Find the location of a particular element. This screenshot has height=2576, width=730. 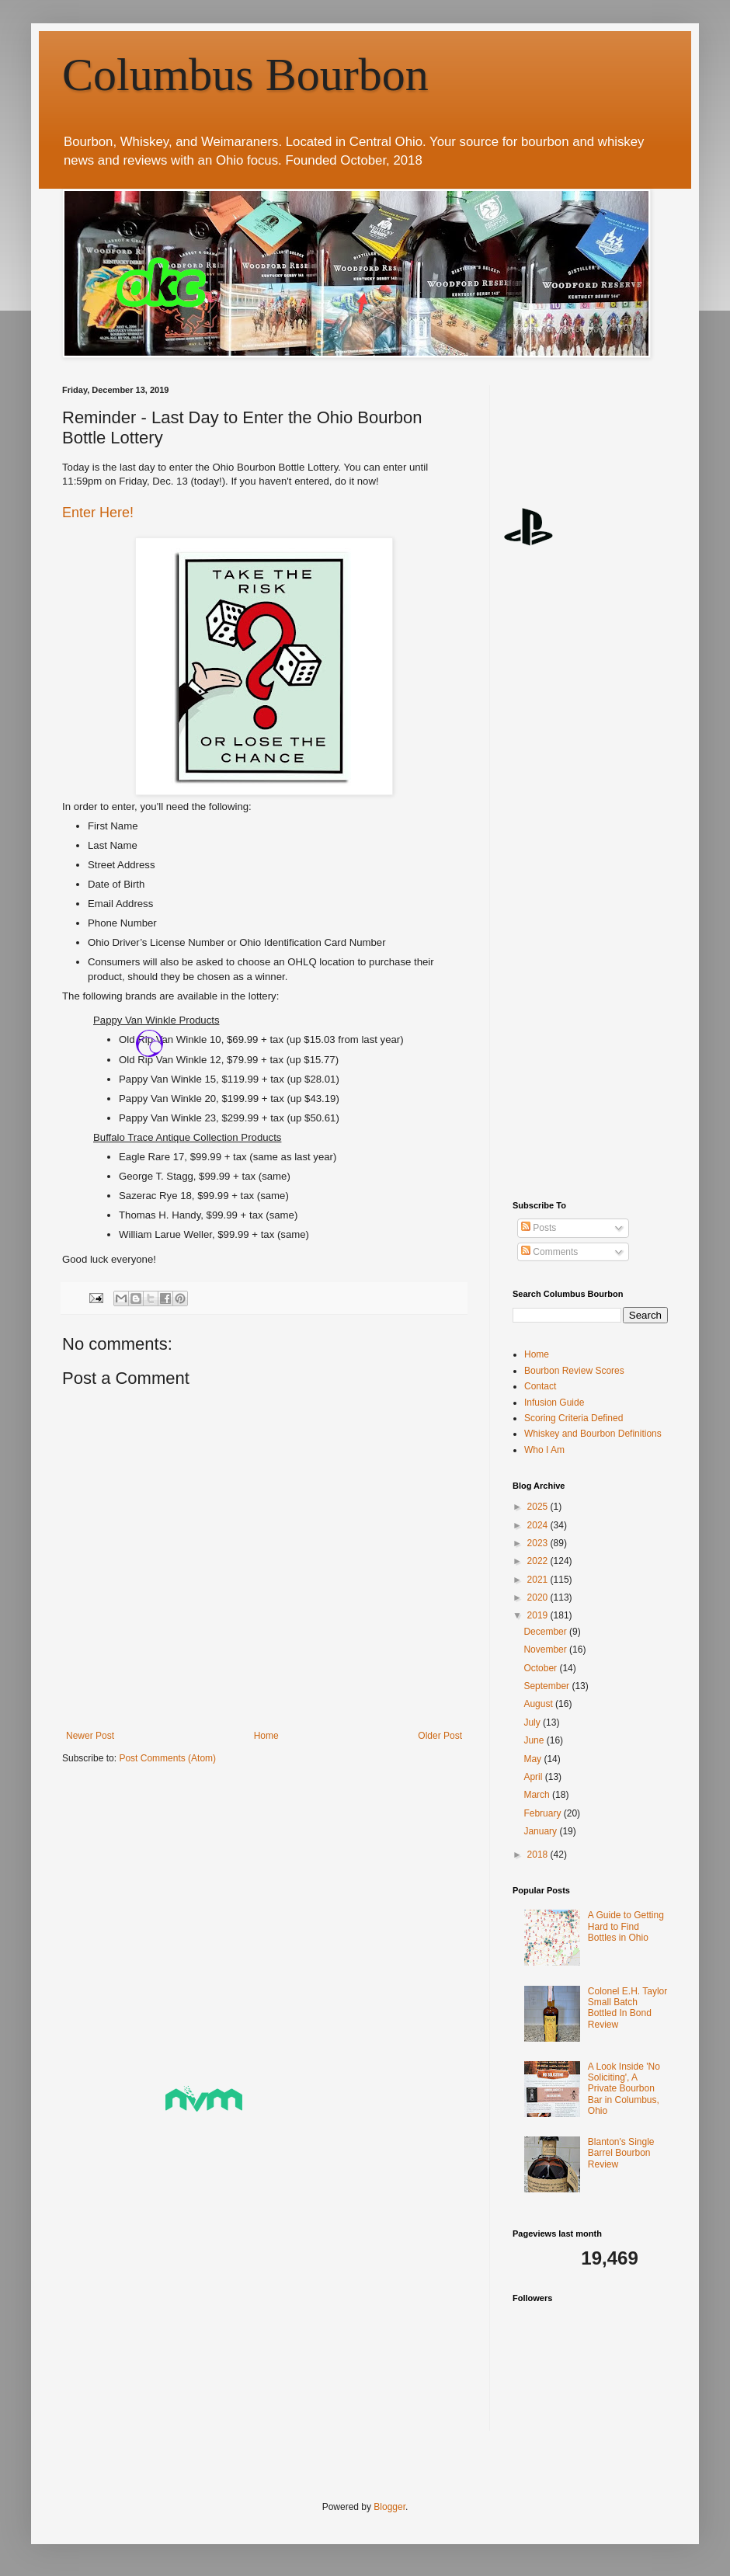

nvm (node version manager) logo is located at coordinates (203, 2098).